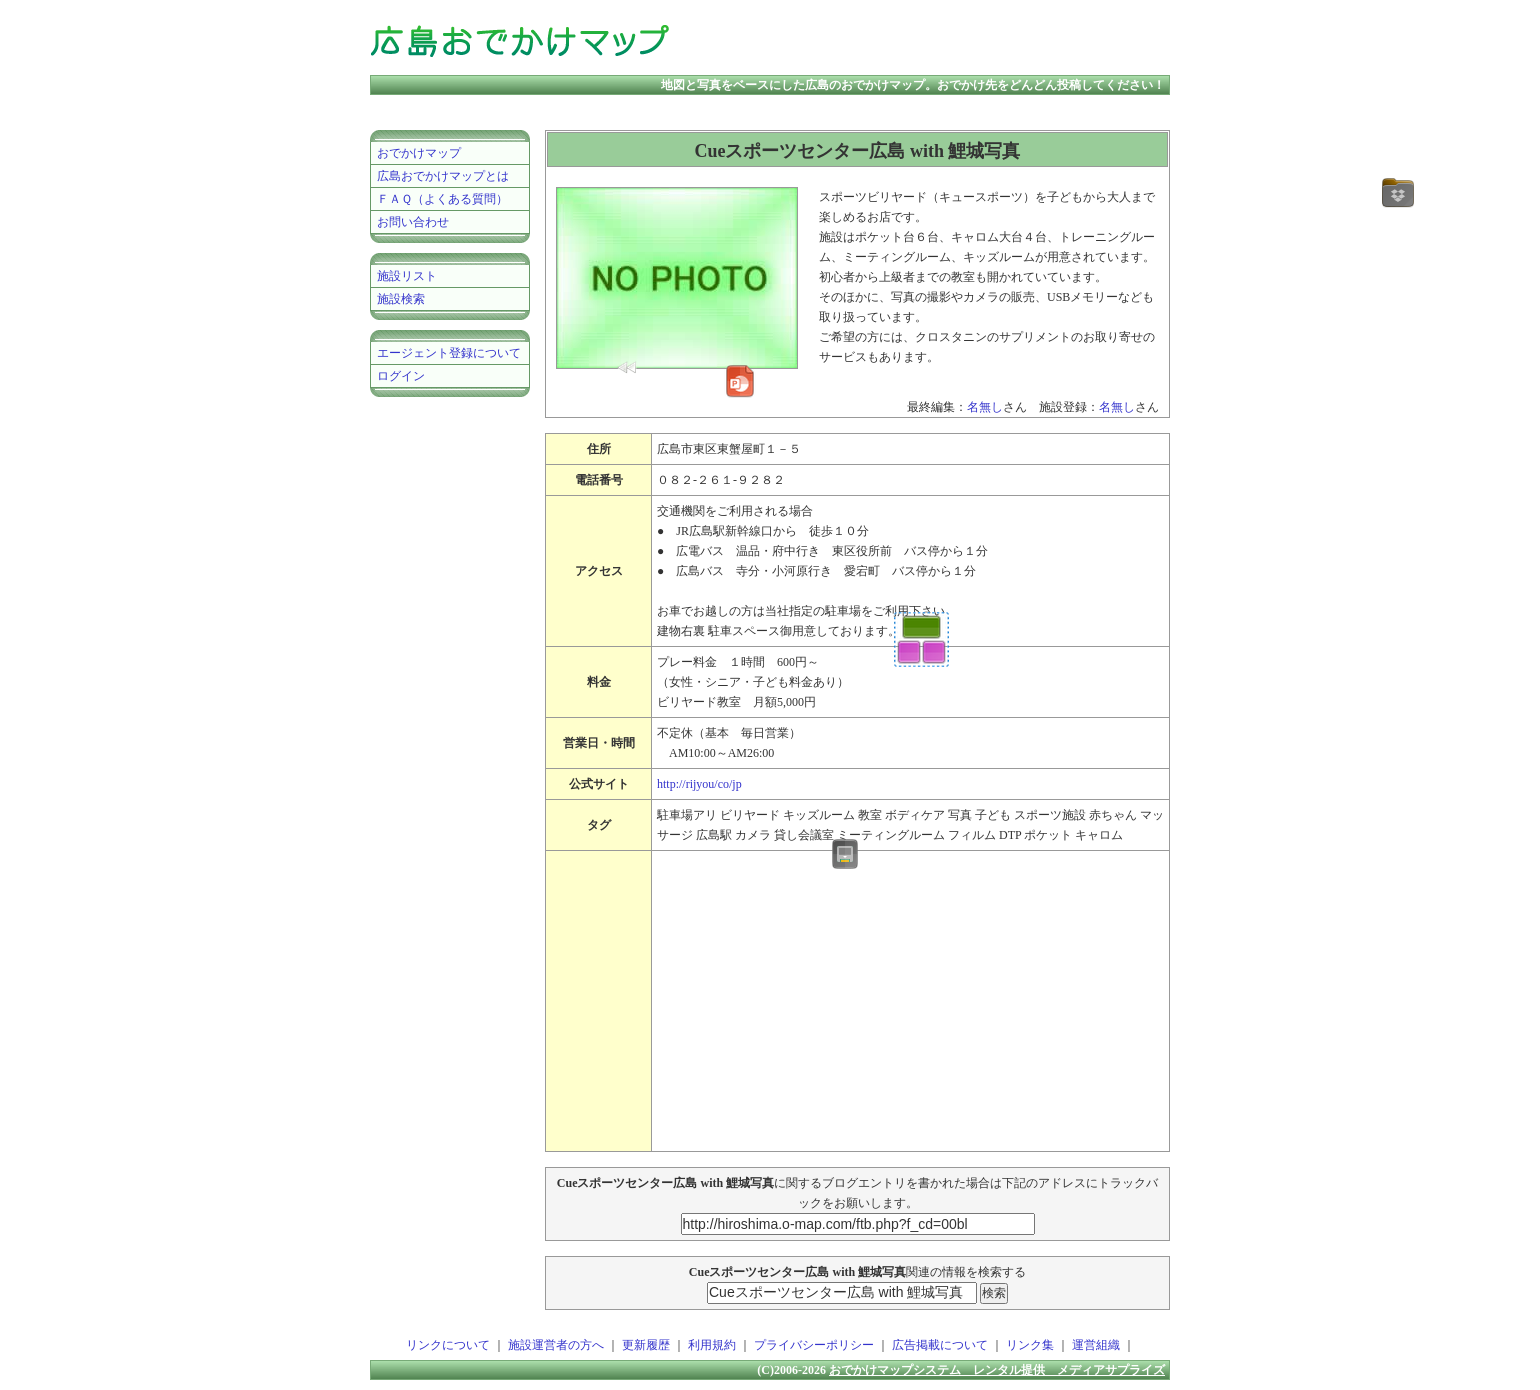 This screenshot has width=1540, height=1390. I want to click on select all items in the current view, so click(921, 639).